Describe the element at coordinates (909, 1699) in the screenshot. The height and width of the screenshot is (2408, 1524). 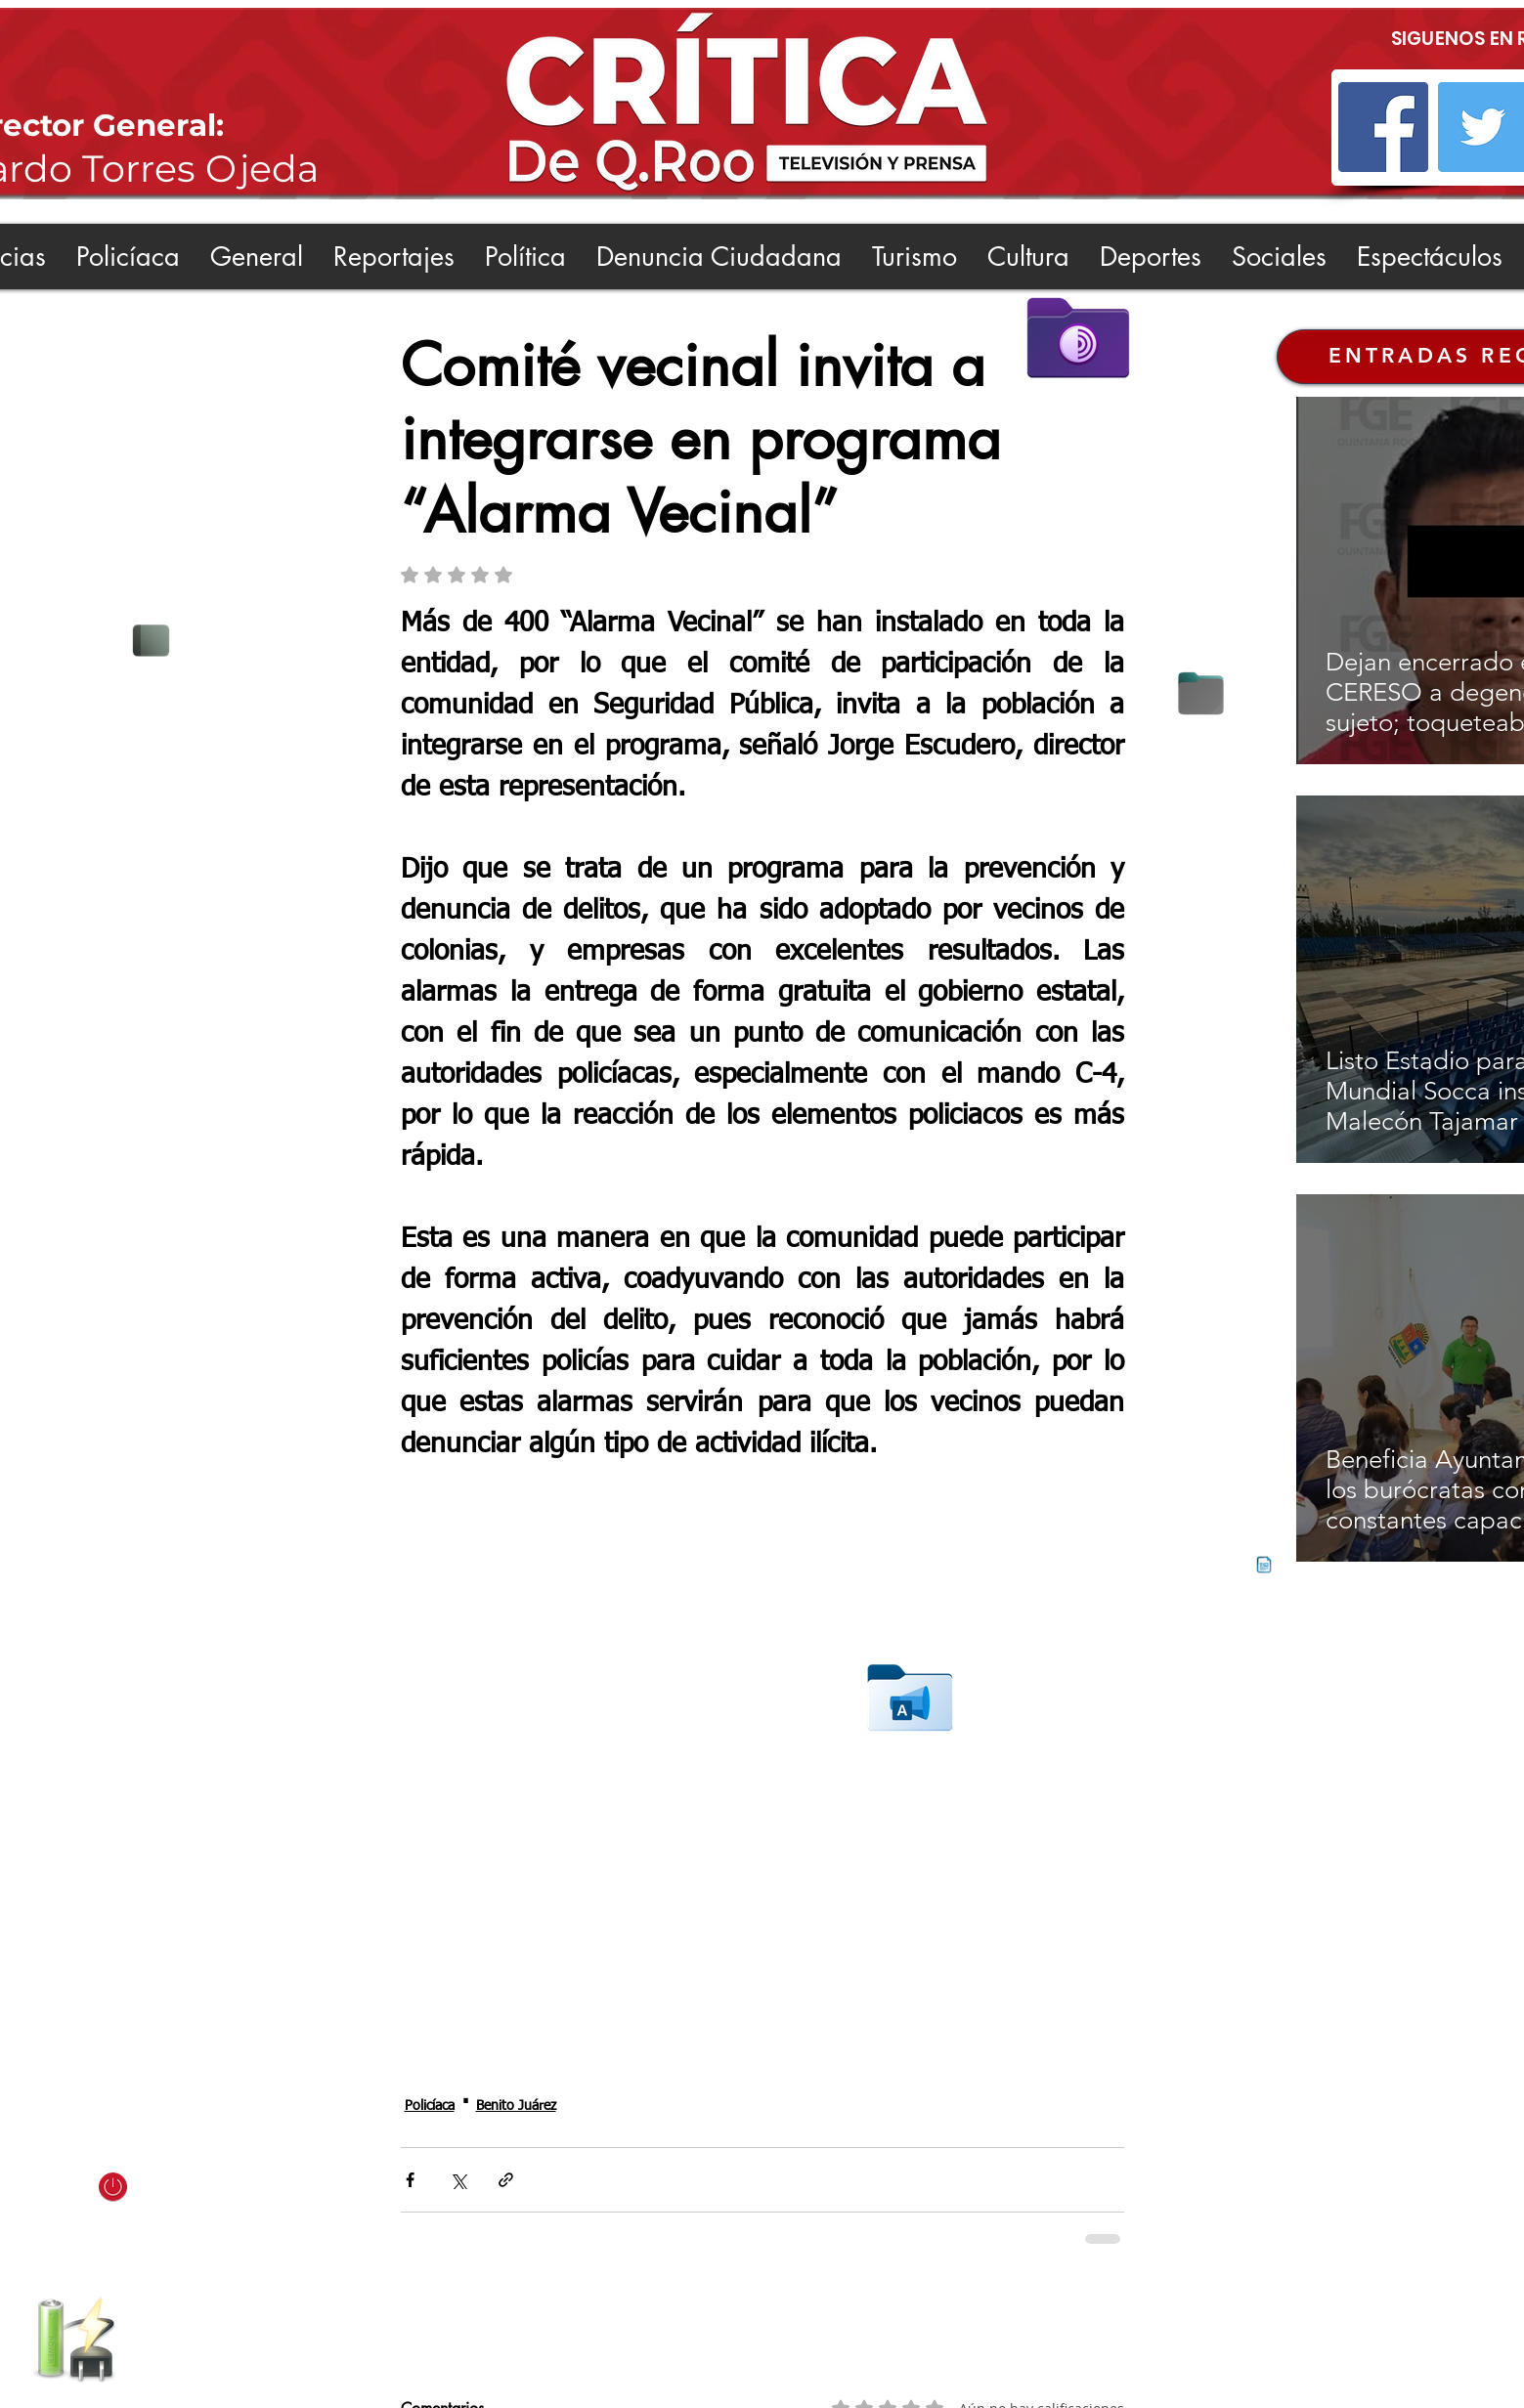
I see `open microsoft advertising files folder` at that location.